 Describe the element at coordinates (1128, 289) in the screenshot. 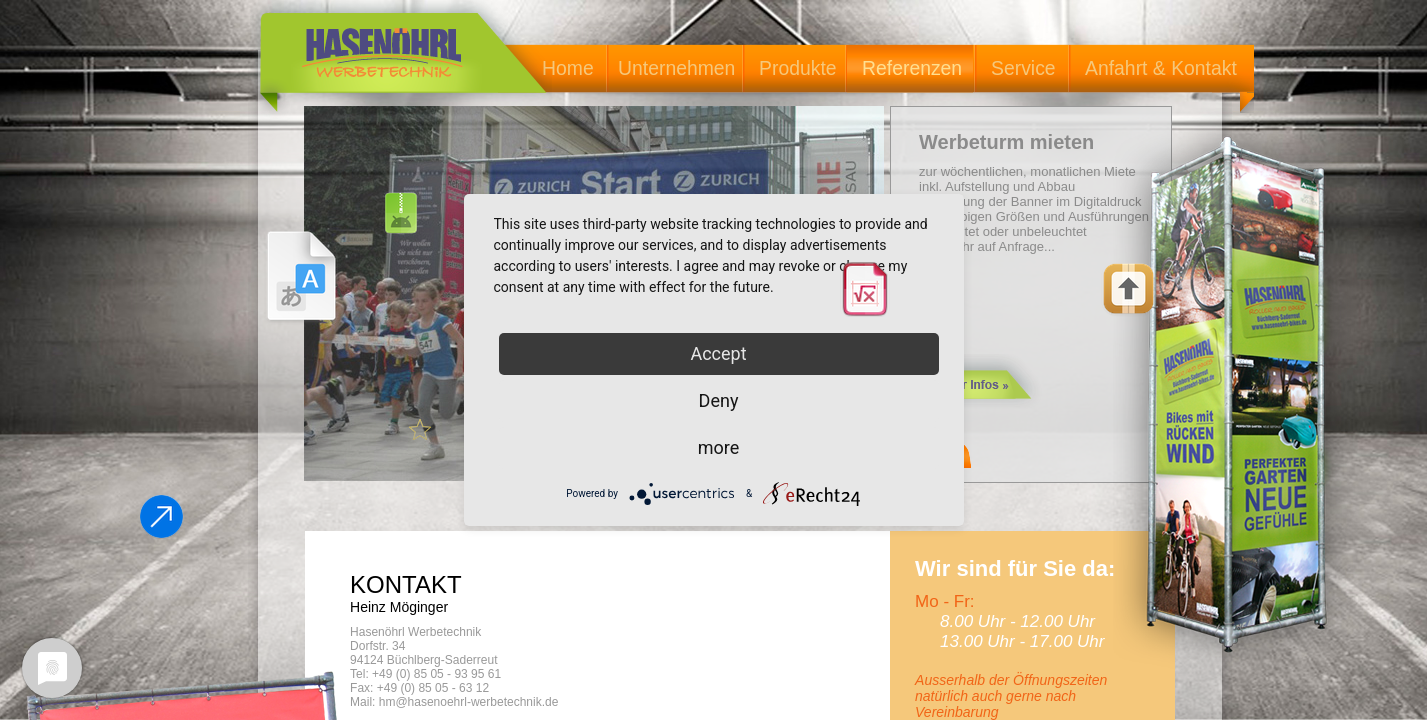

I see `system update package ready to install` at that location.